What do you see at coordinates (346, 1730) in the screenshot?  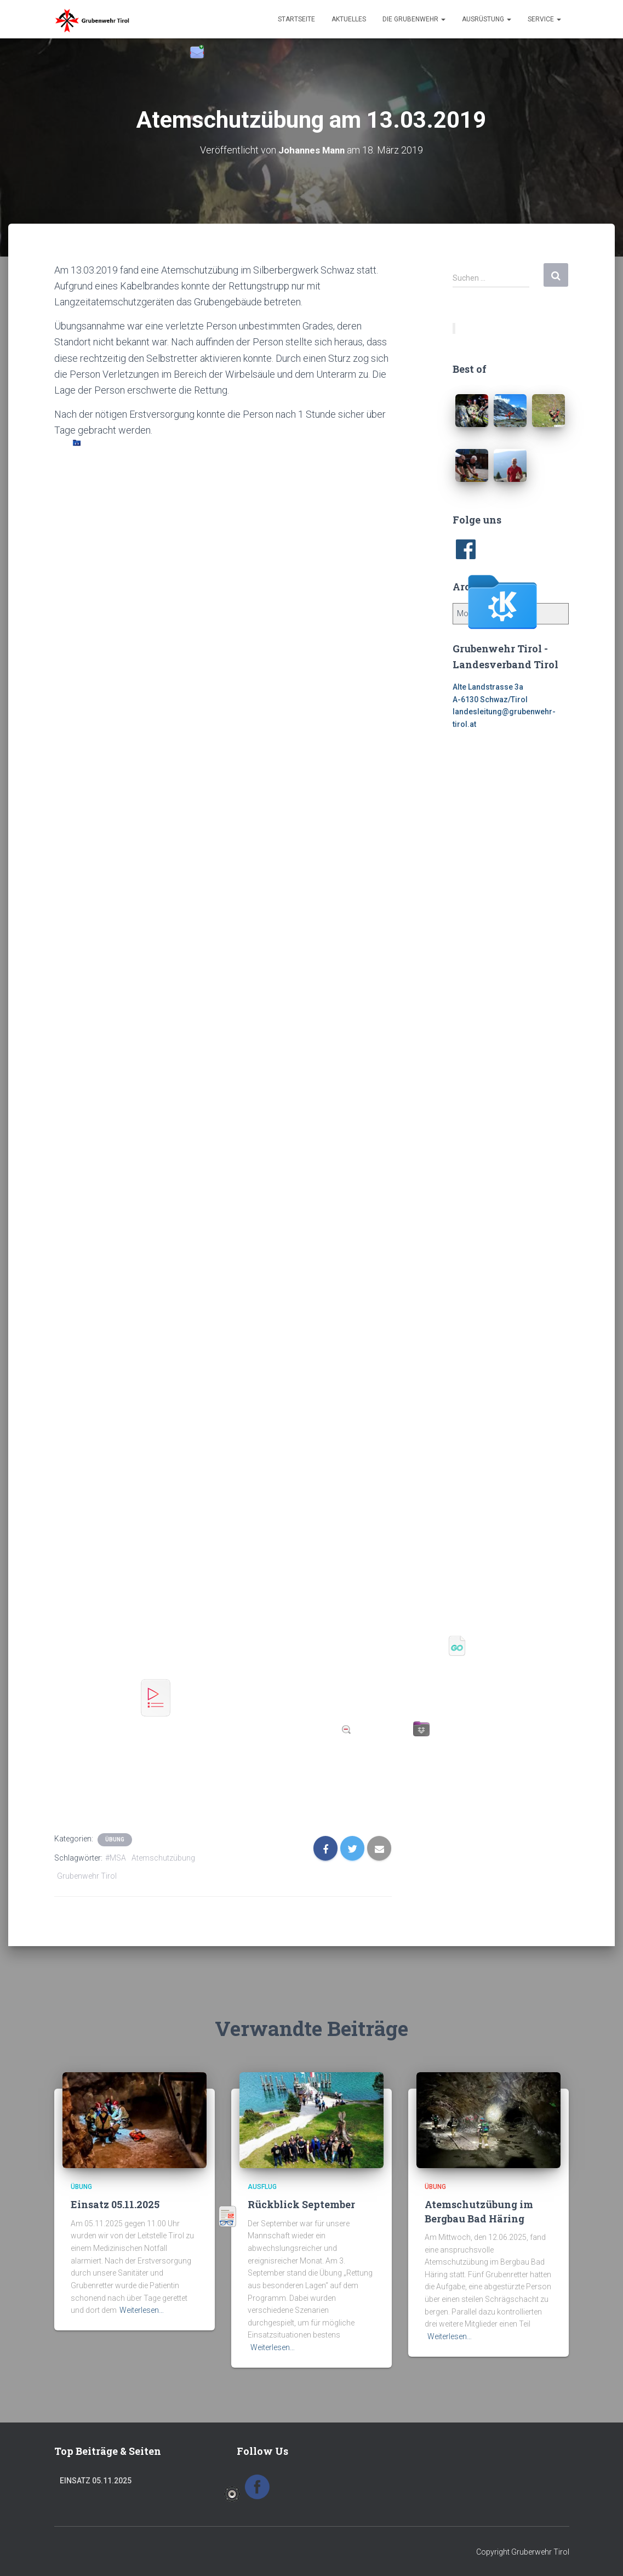 I see `zoom out of the current view` at bounding box center [346, 1730].